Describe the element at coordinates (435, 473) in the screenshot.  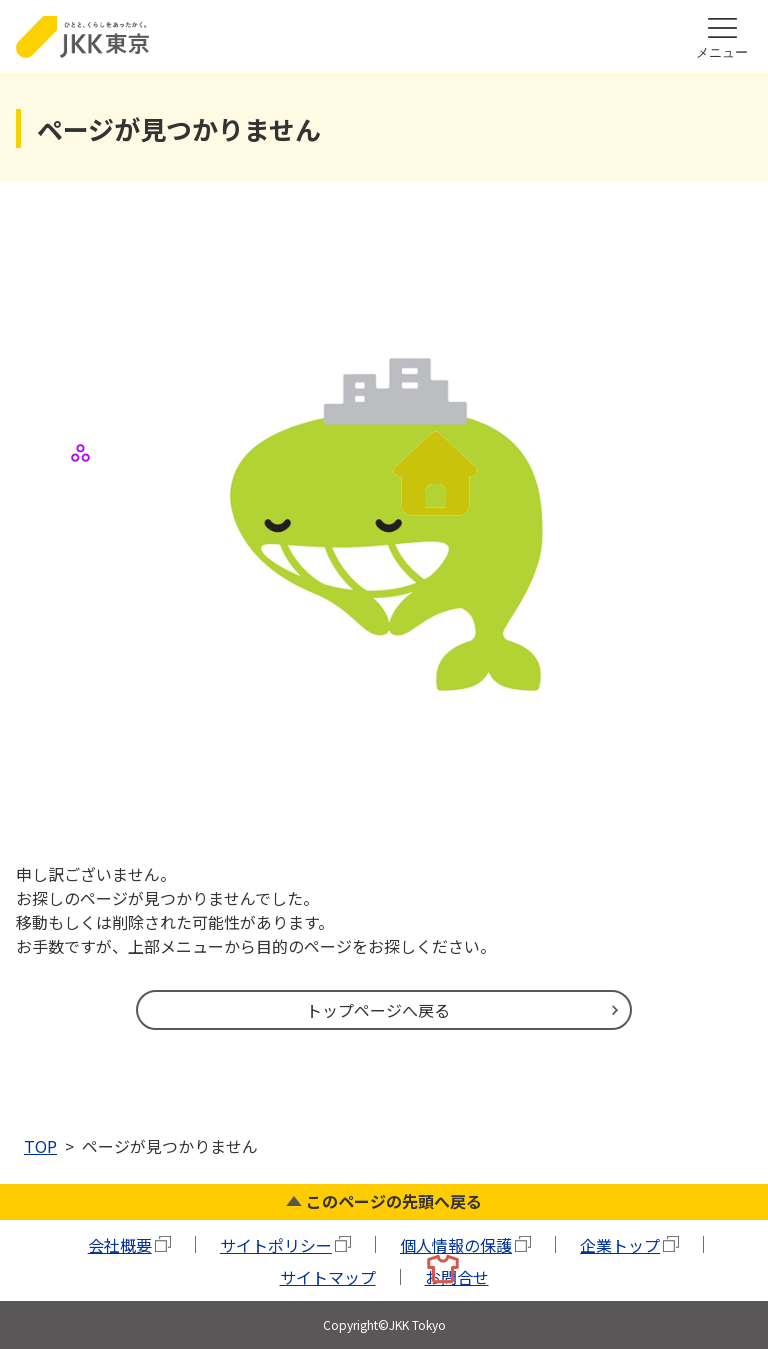
I see `navigate to home screen` at that location.